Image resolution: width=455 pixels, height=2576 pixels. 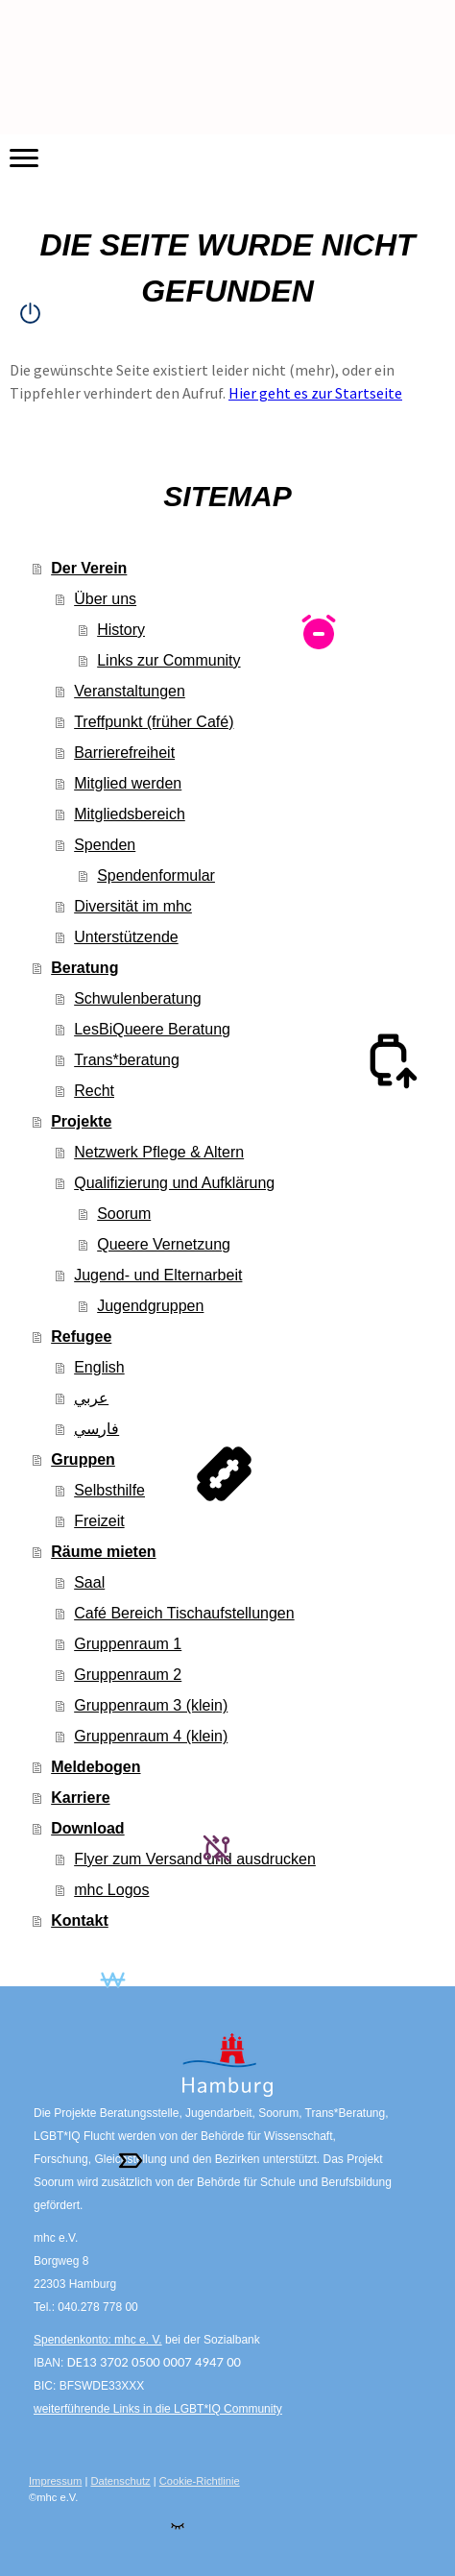 What do you see at coordinates (224, 1473) in the screenshot?
I see `razor blade tool icon` at bounding box center [224, 1473].